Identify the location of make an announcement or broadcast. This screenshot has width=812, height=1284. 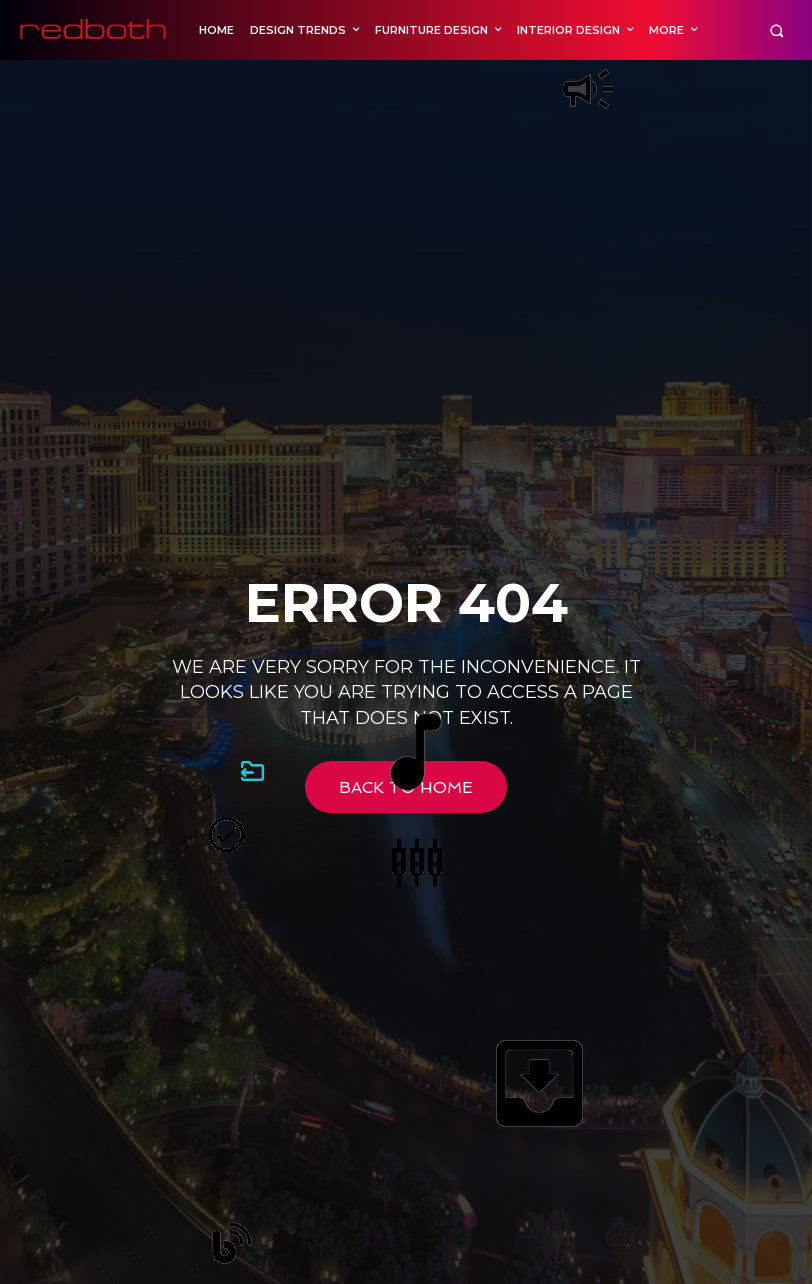
(588, 89).